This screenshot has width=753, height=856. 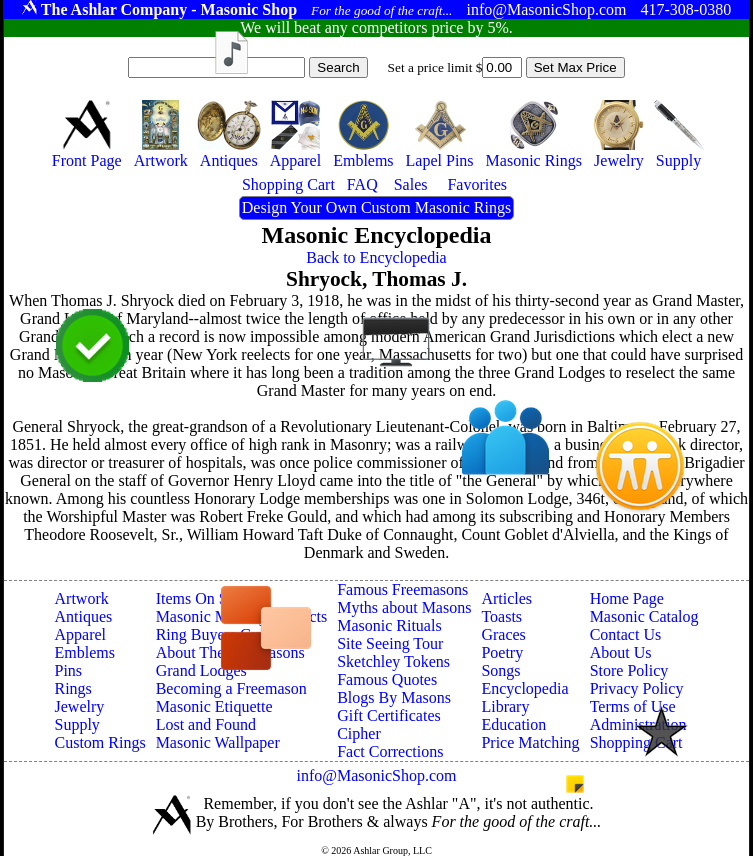 I want to click on open the people app to manage contacts, so click(x=505, y=434).